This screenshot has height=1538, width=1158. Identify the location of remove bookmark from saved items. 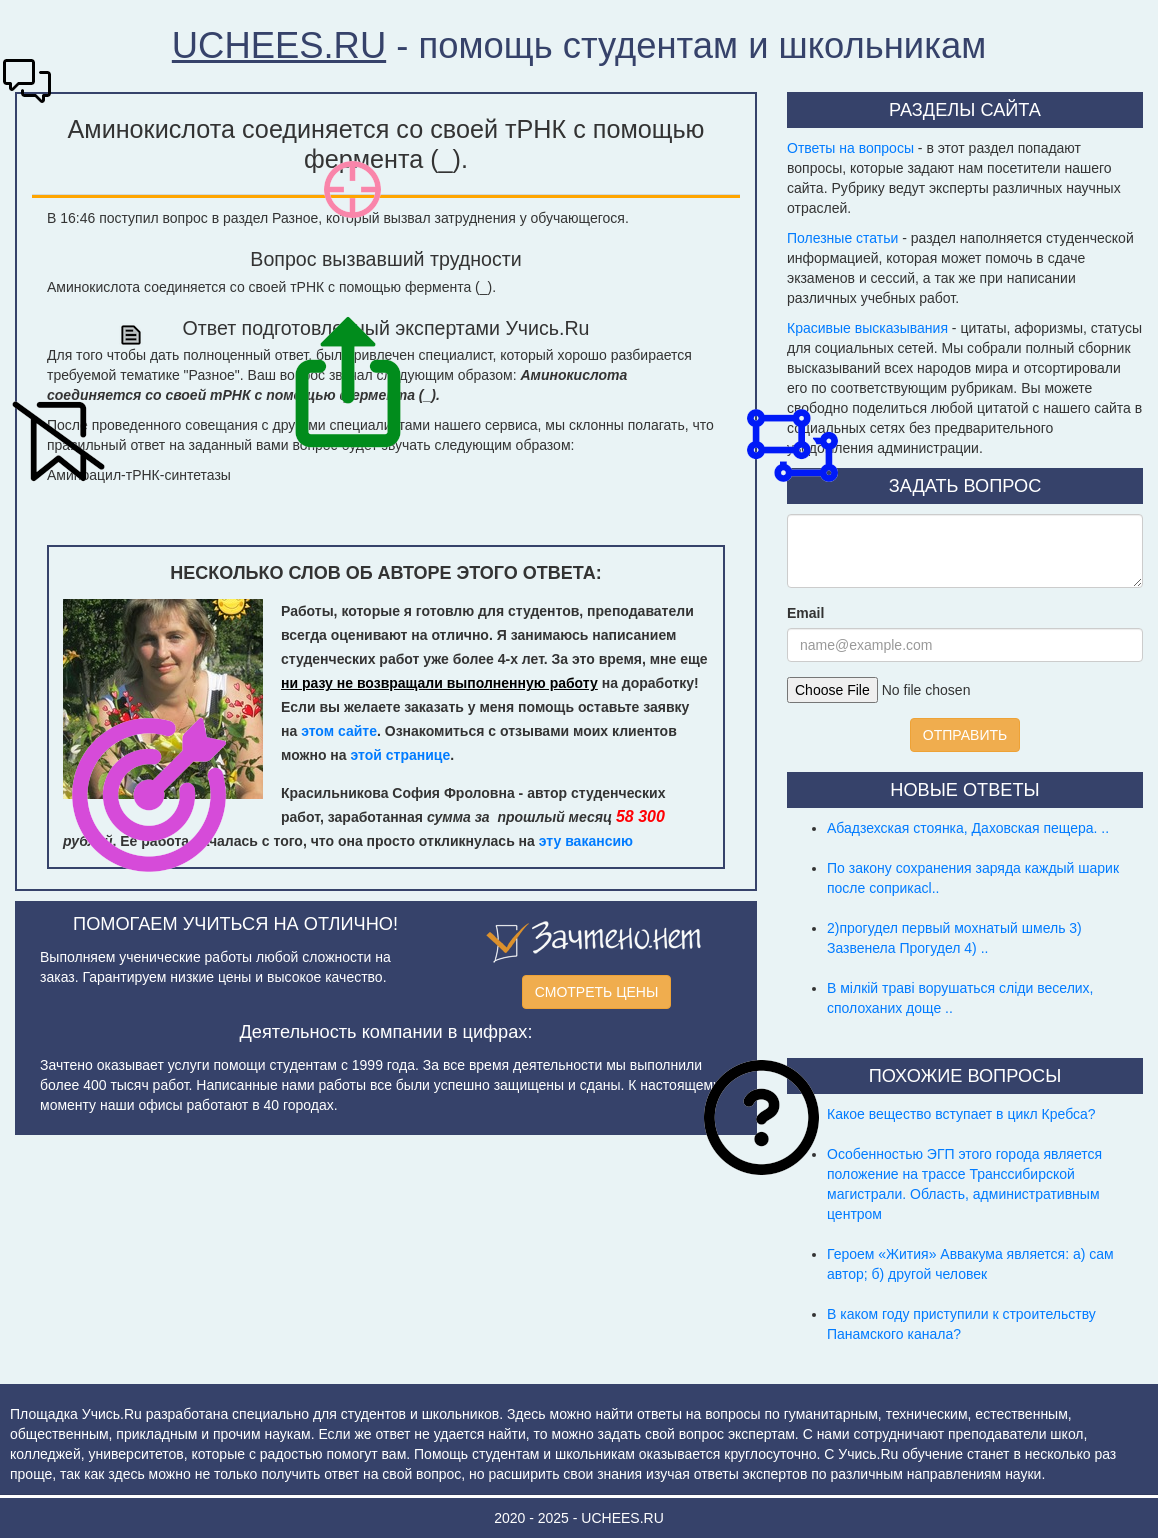
(58, 441).